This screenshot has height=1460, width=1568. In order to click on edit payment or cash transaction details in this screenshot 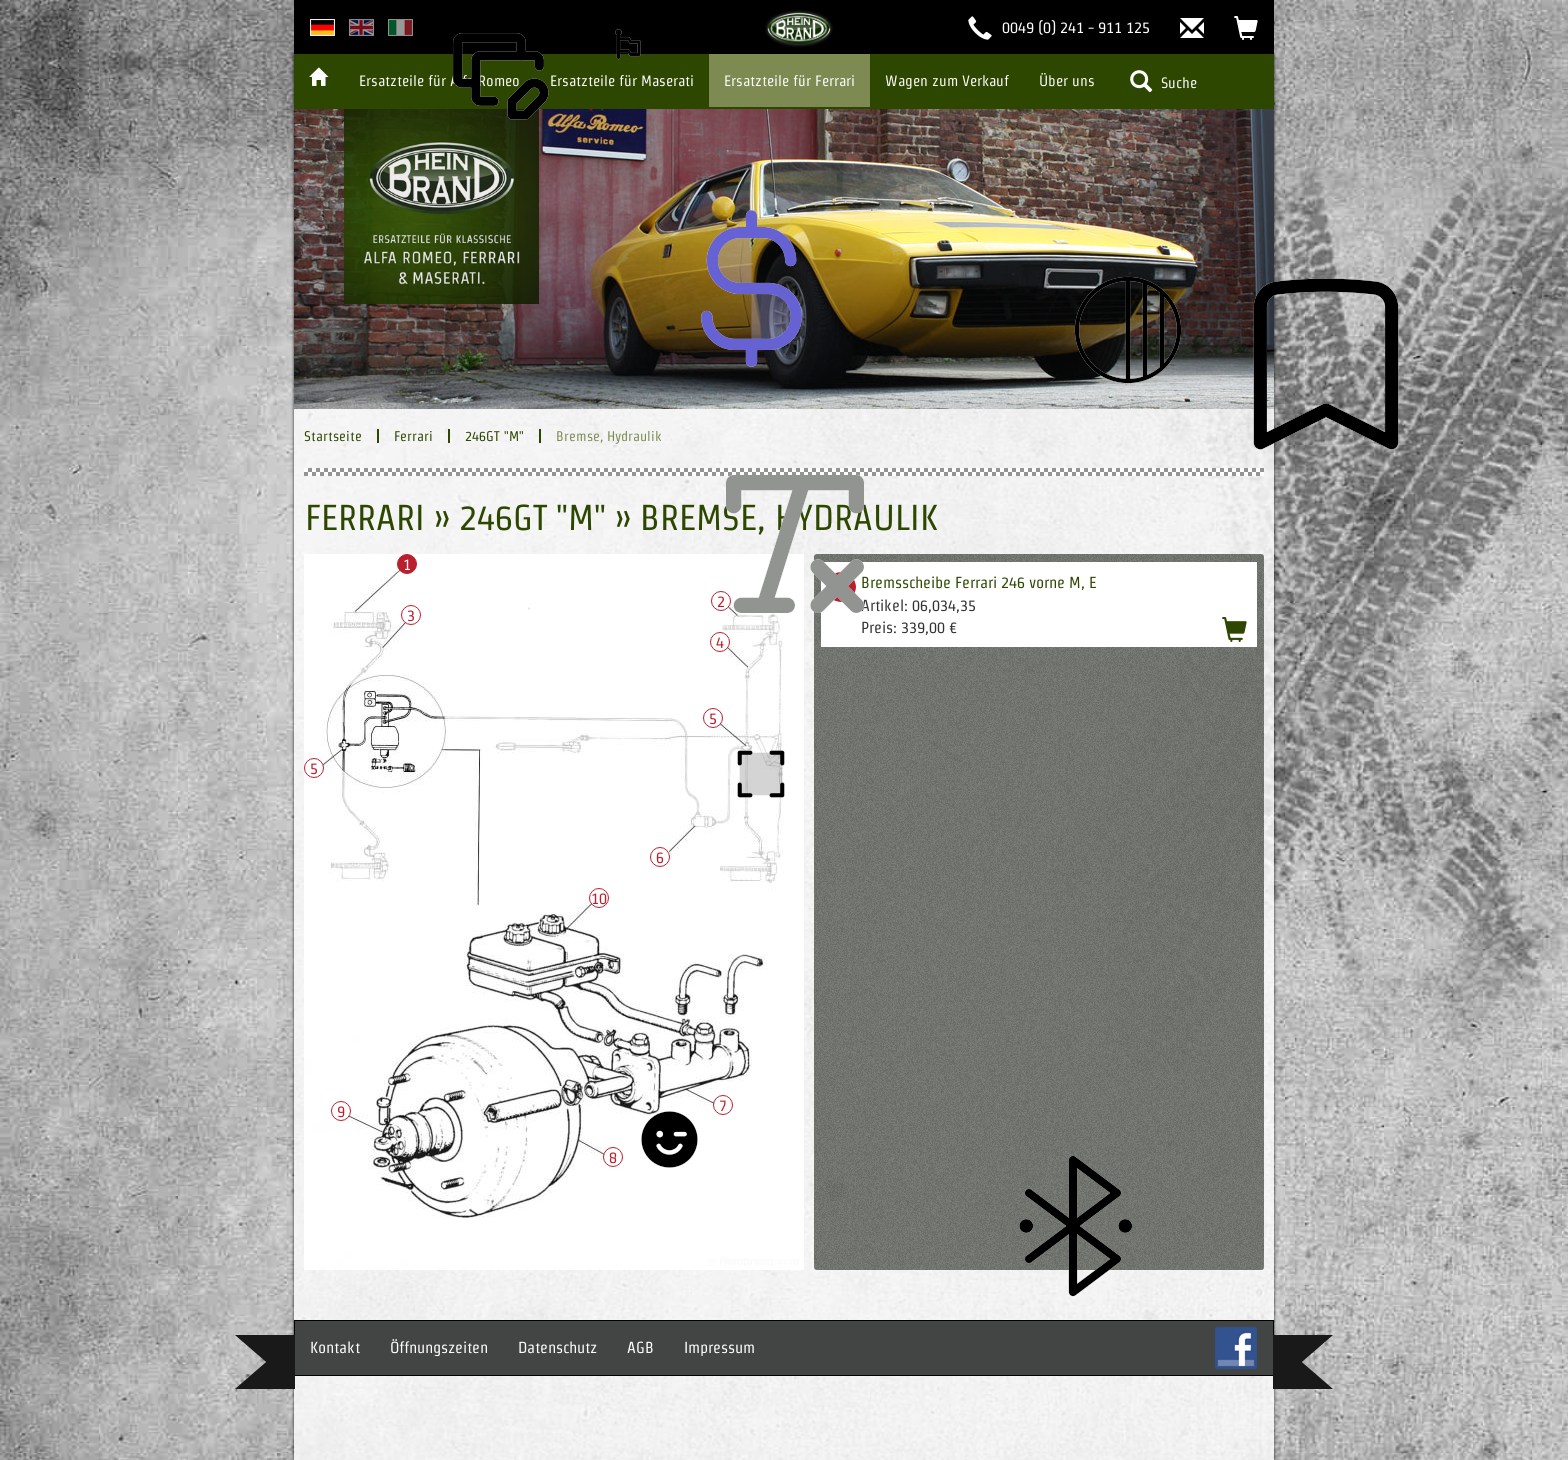, I will do `click(498, 69)`.